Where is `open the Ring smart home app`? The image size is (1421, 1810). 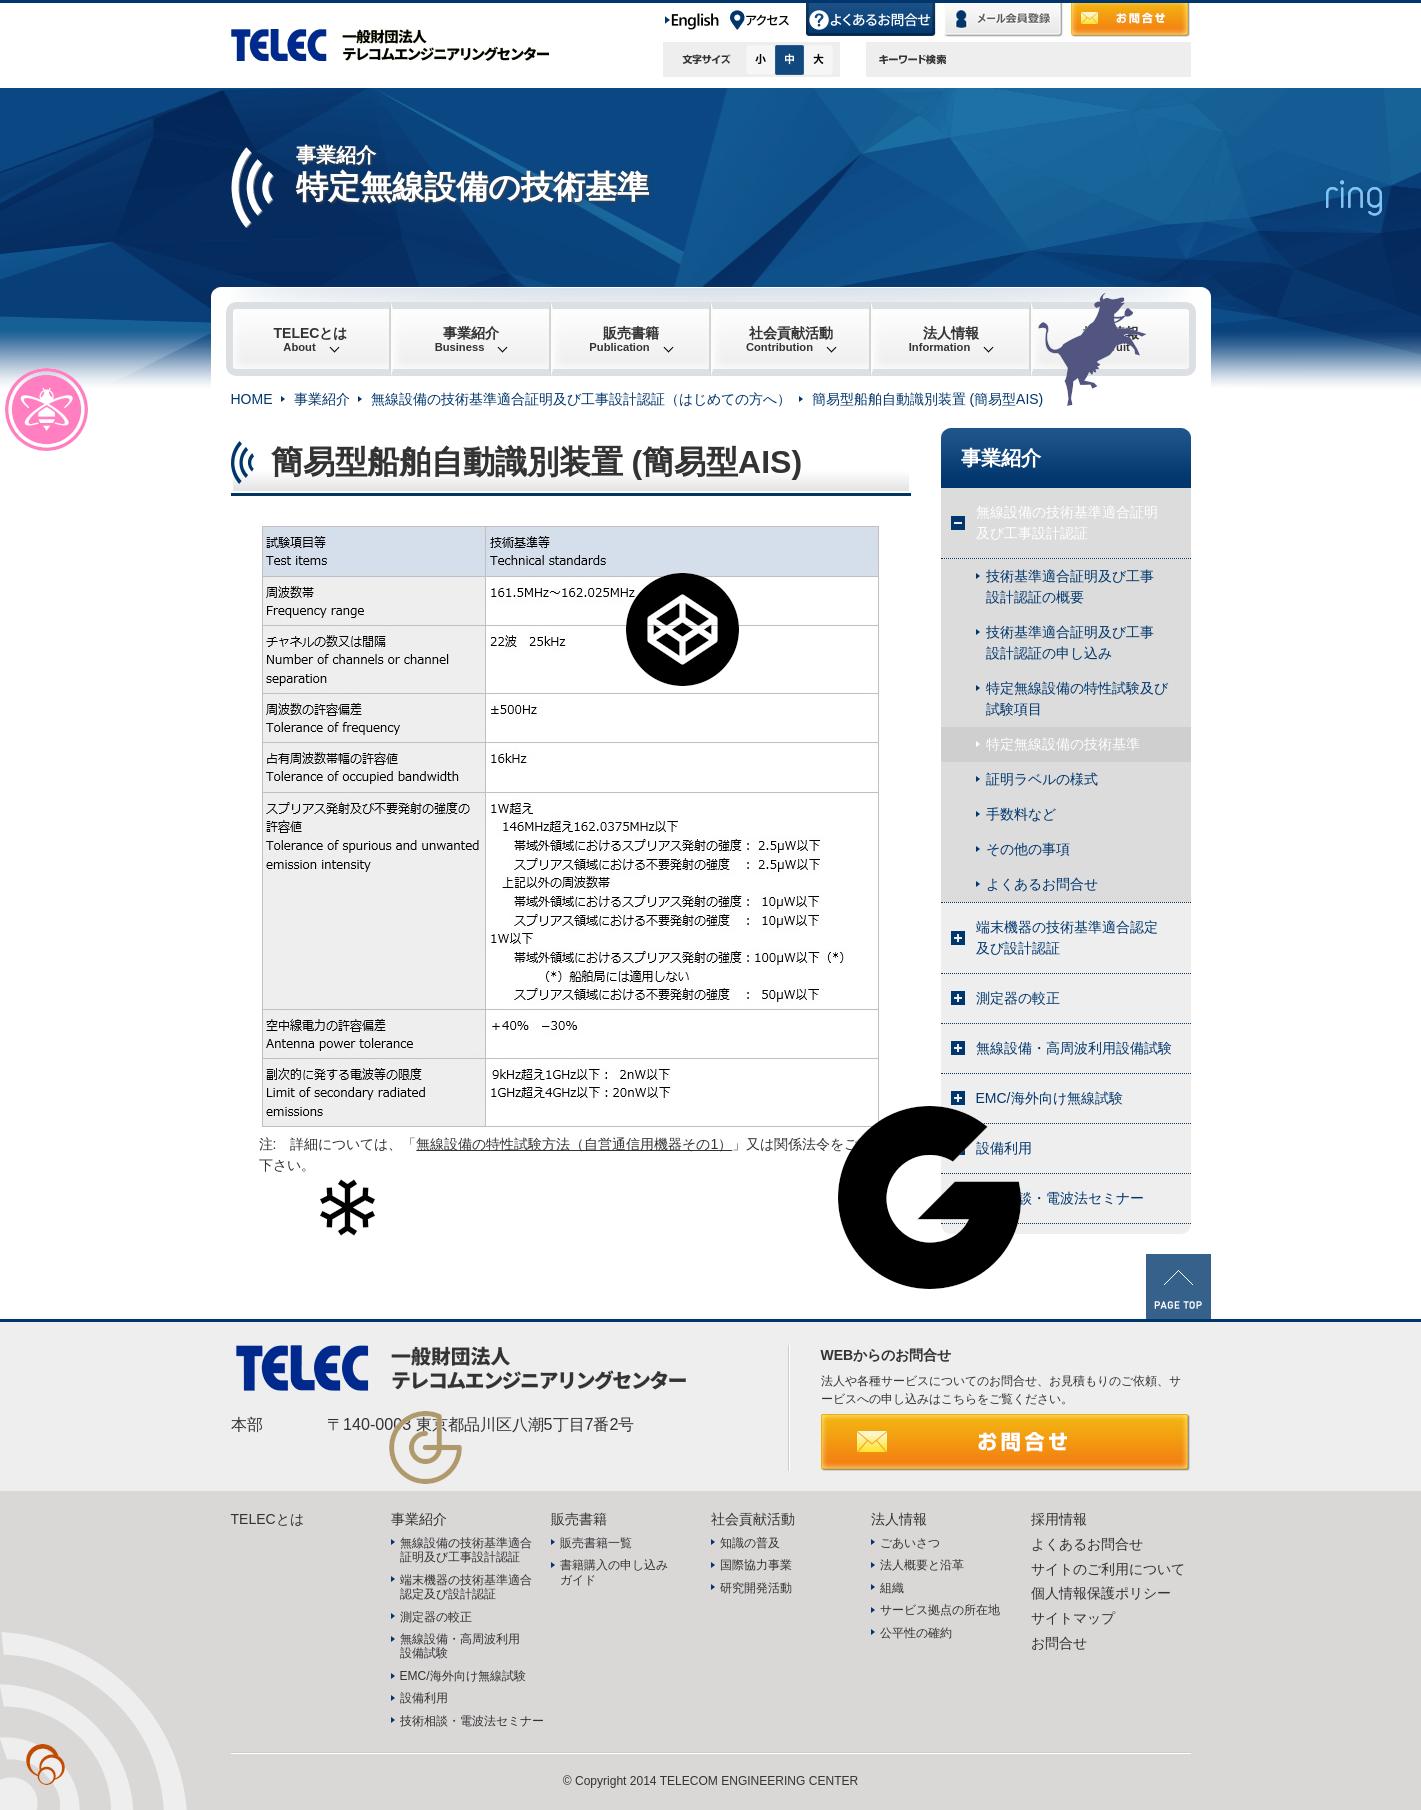
open the Ring smart home app is located at coordinates (1354, 198).